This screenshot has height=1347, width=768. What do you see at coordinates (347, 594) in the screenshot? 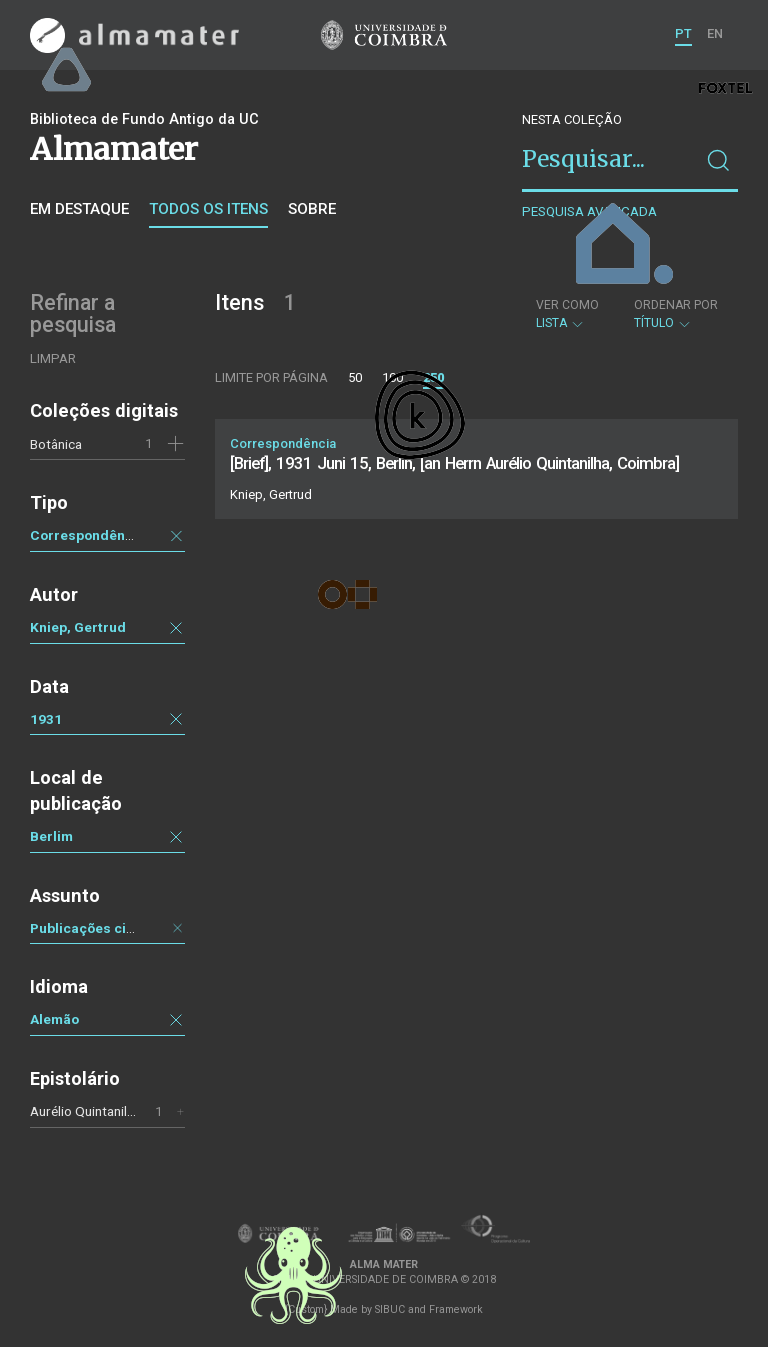
I see `open the Eight sleep tracking app` at bounding box center [347, 594].